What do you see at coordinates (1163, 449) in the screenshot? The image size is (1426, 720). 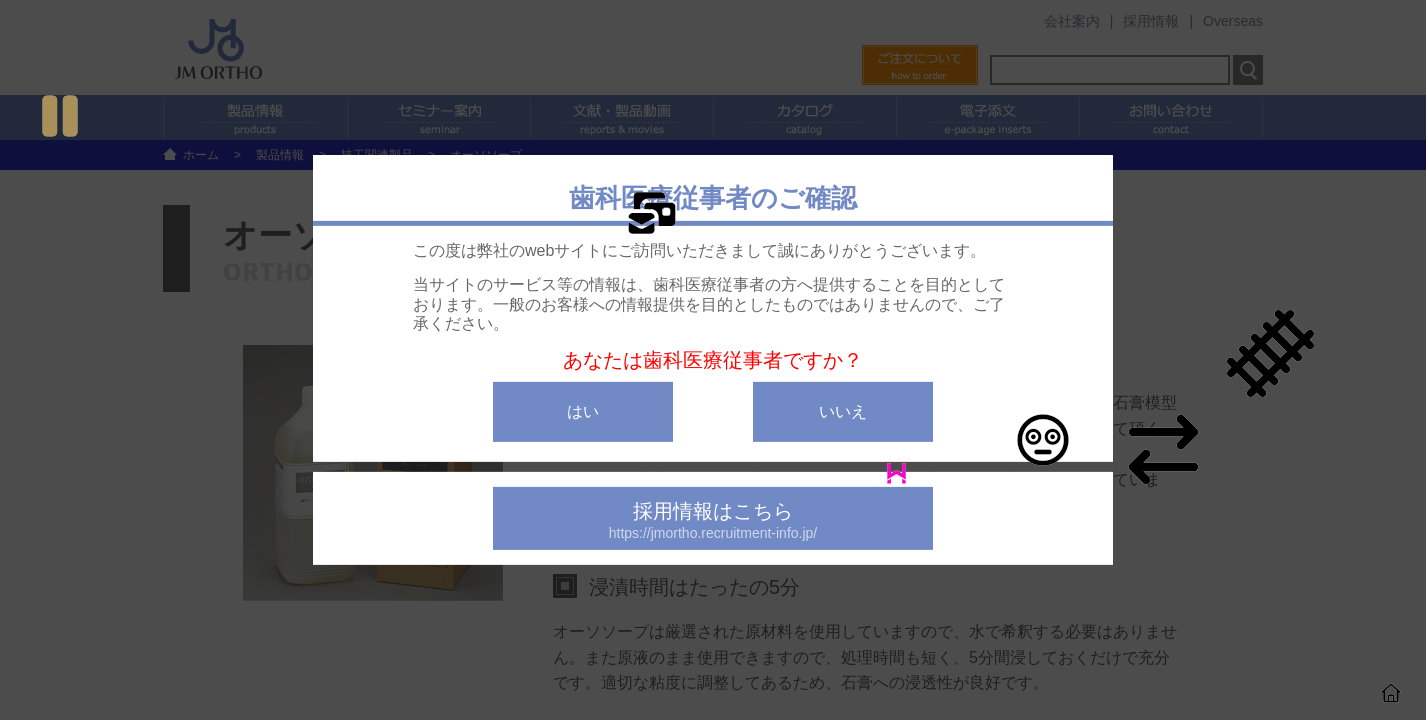 I see `swap or exchange items` at bounding box center [1163, 449].